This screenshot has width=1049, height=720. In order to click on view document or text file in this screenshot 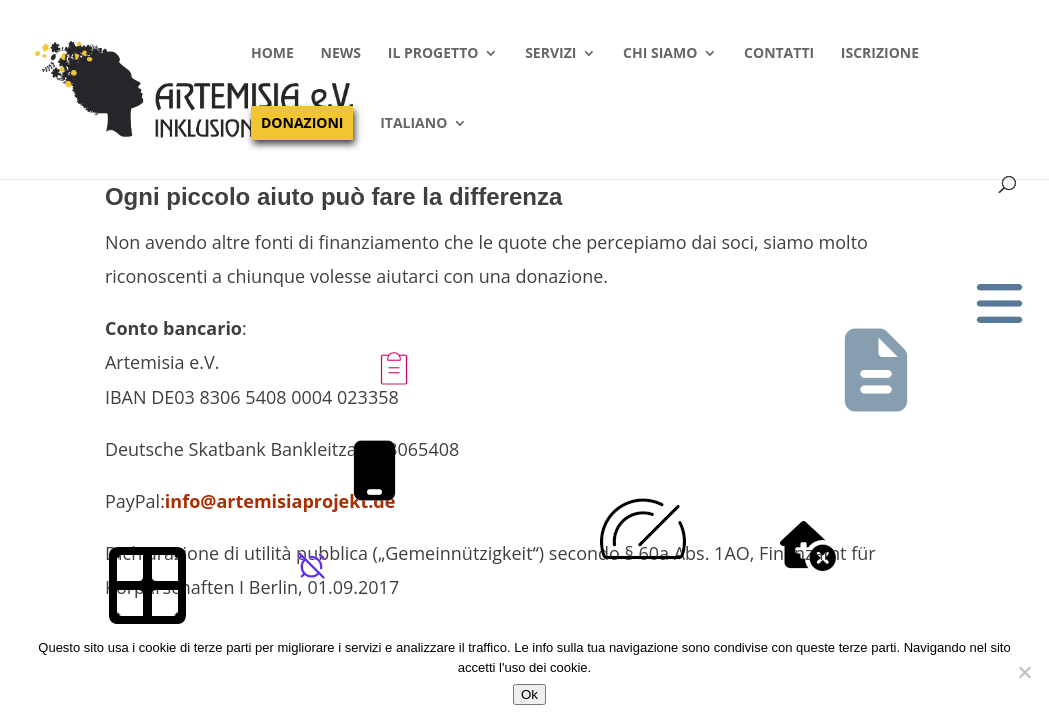, I will do `click(876, 370)`.